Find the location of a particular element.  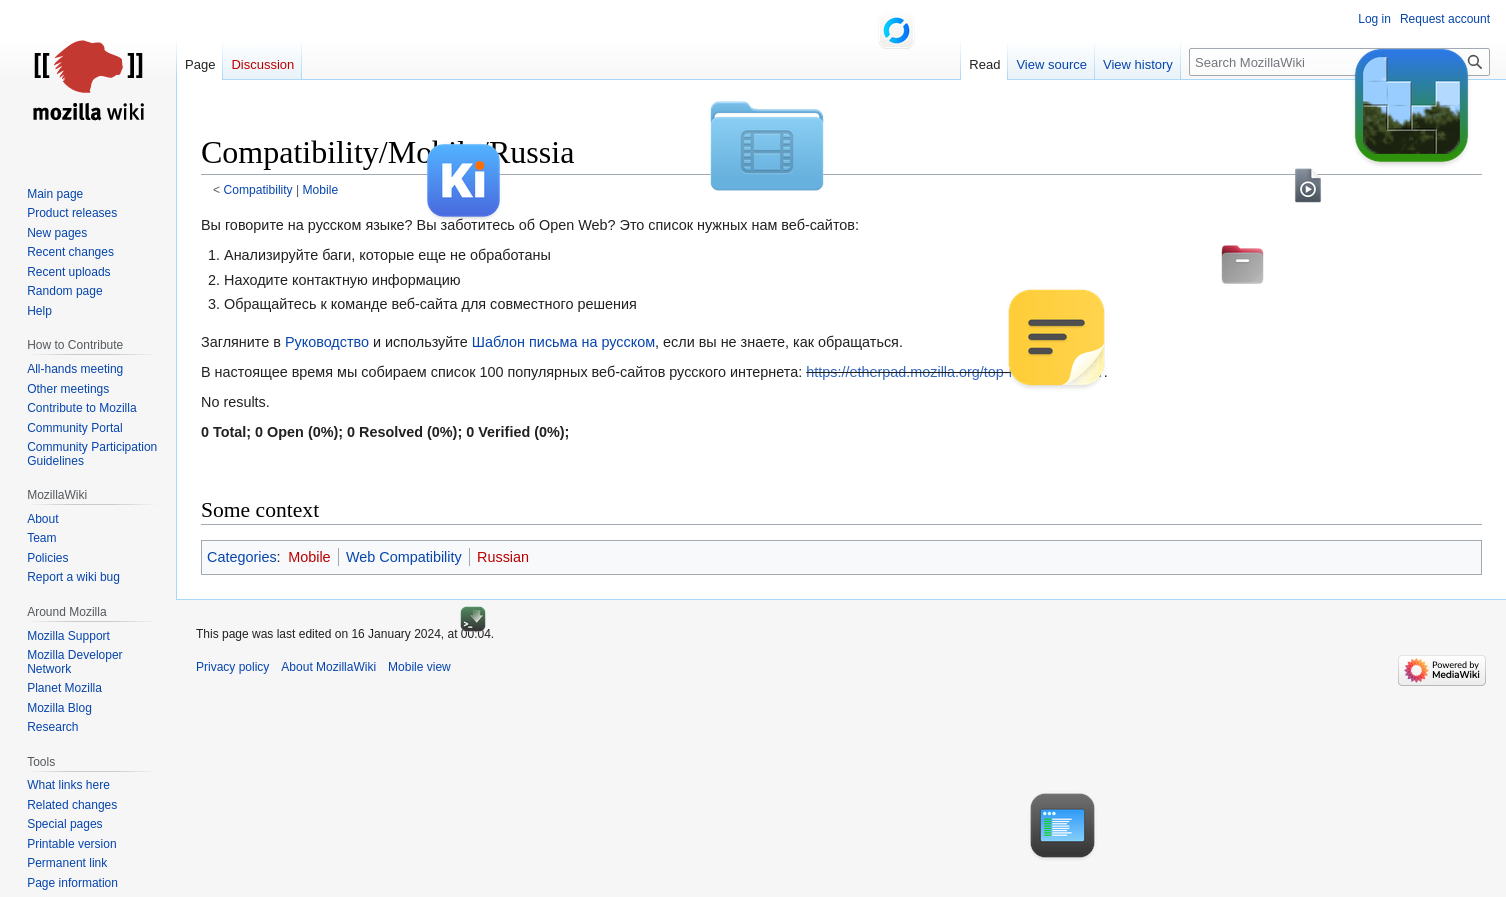

open rustdesk remote desktop application is located at coordinates (896, 30).